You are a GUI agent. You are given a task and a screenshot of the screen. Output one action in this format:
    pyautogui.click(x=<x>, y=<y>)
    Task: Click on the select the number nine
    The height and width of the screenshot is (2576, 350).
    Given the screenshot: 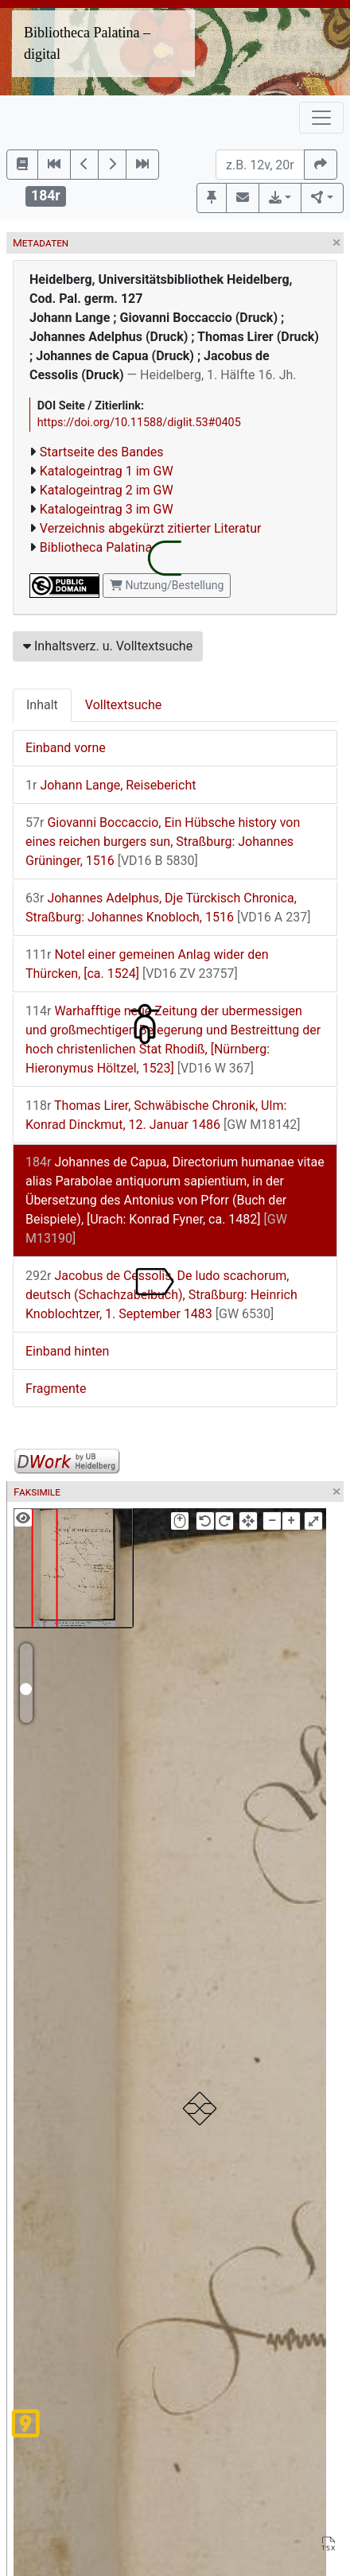 What is the action you would take?
    pyautogui.click(x=25, y=2423)
    